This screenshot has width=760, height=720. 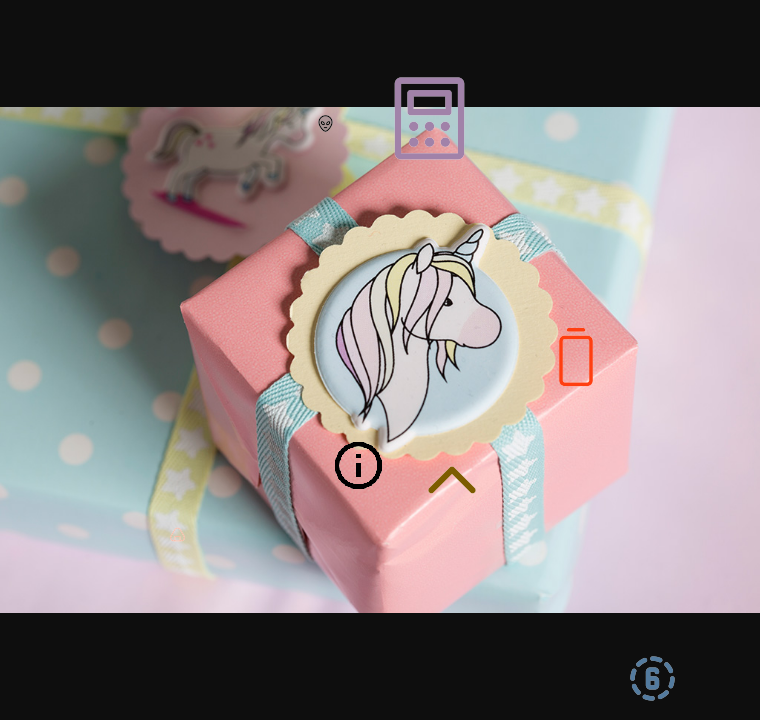 What do you see at coordinates (358, 465) in the screenshot?
I see `view more information about this item` at bounding box center [358, 465].